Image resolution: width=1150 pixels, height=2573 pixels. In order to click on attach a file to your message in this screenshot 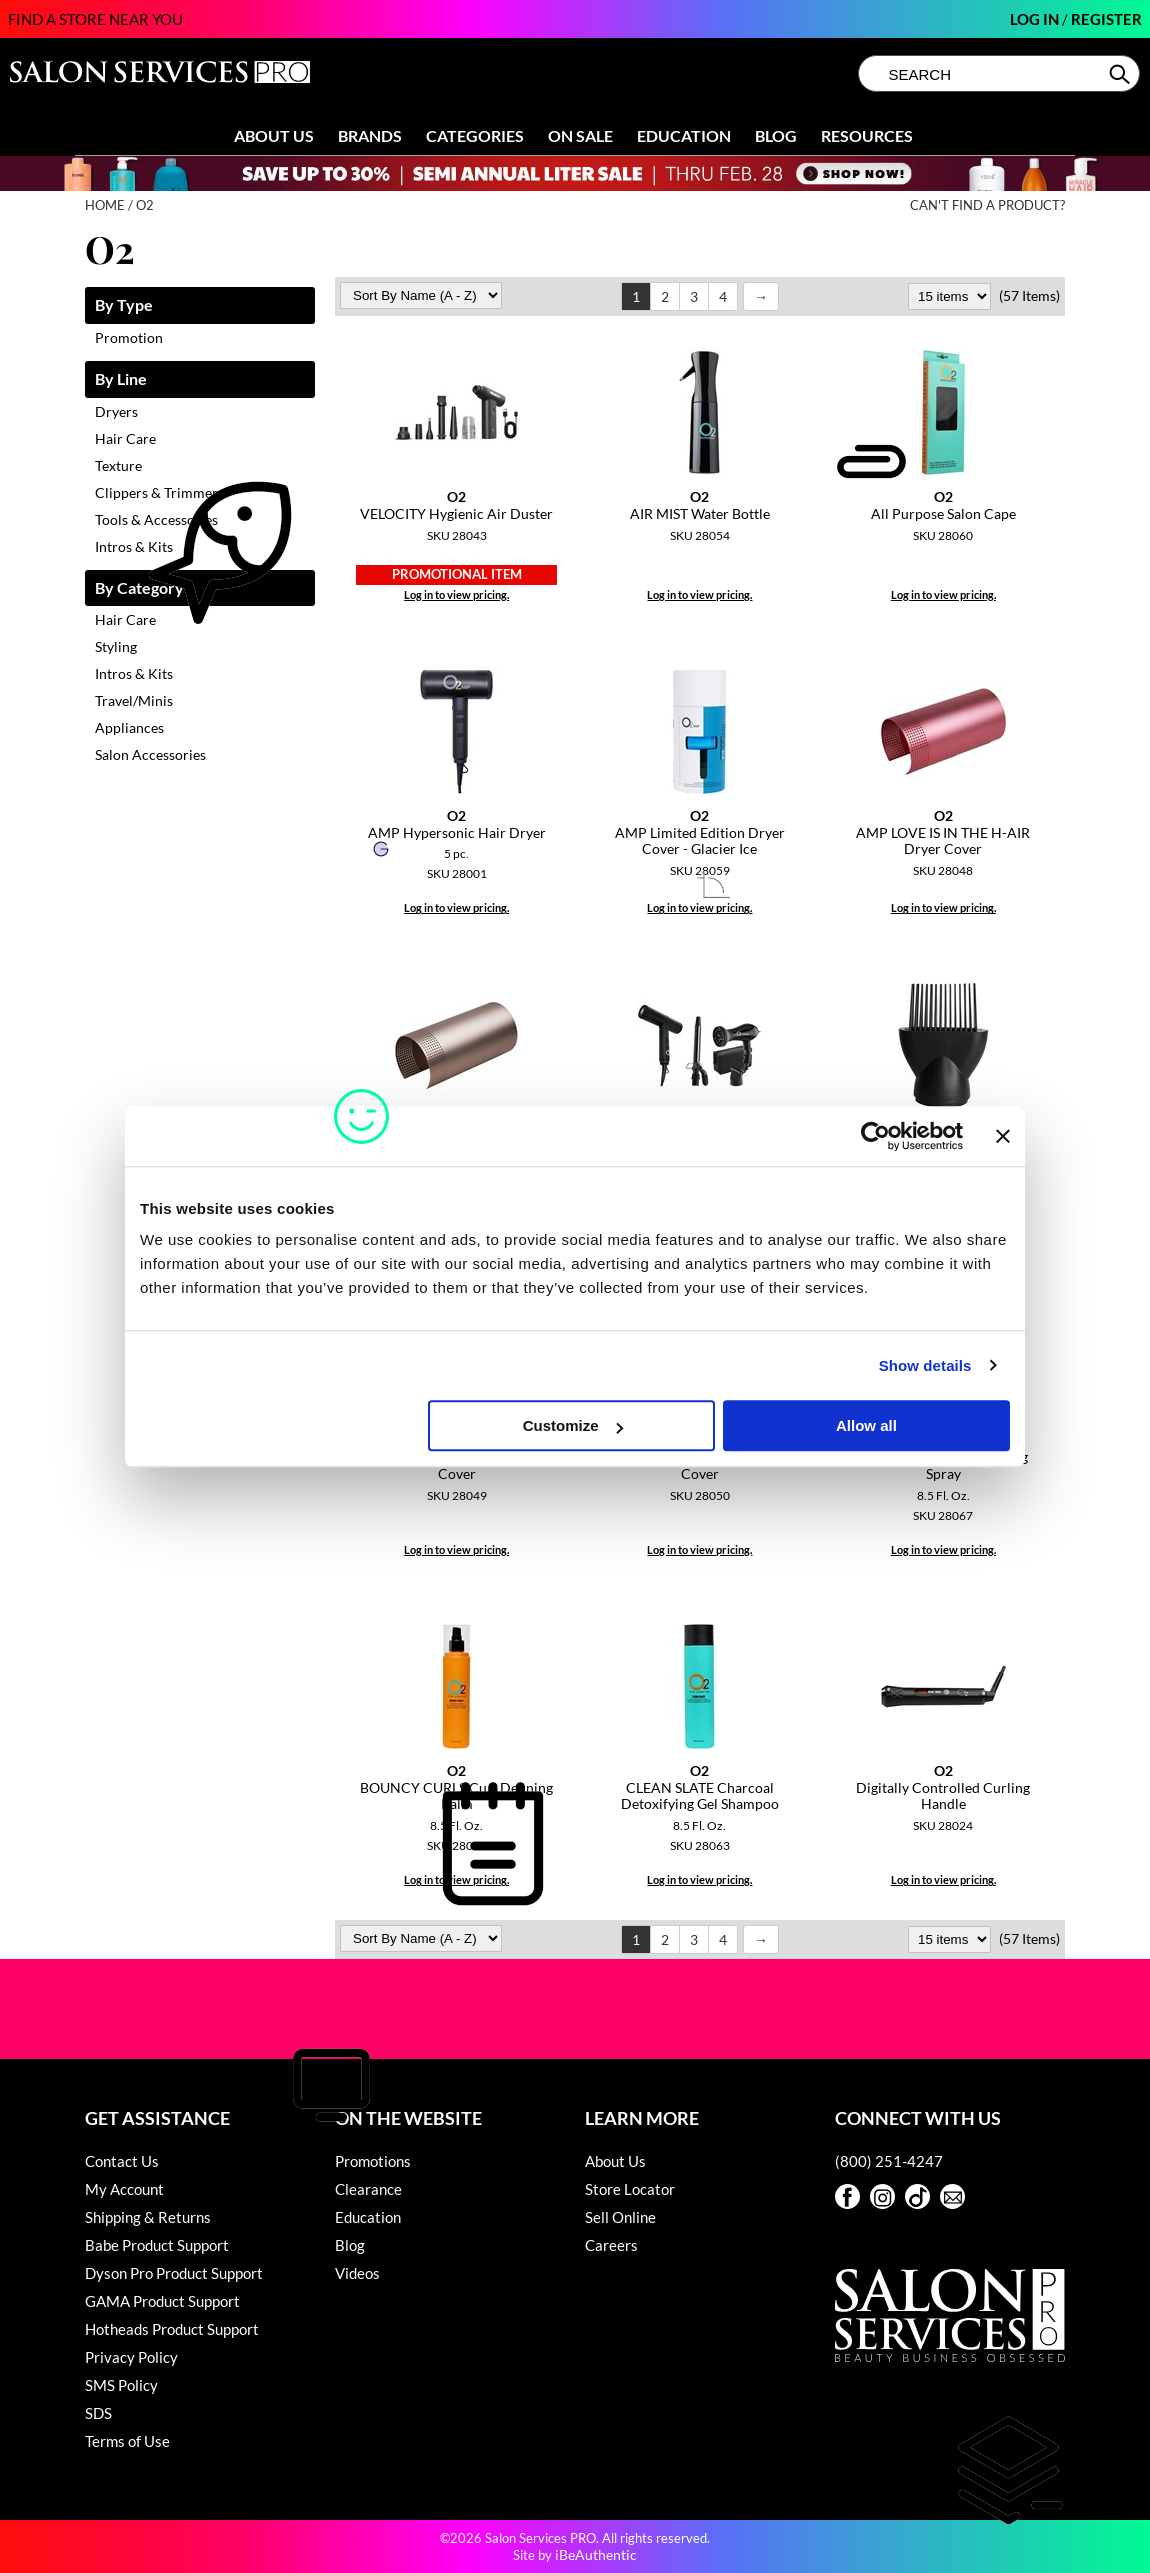, I will do `click(871, 461)`.